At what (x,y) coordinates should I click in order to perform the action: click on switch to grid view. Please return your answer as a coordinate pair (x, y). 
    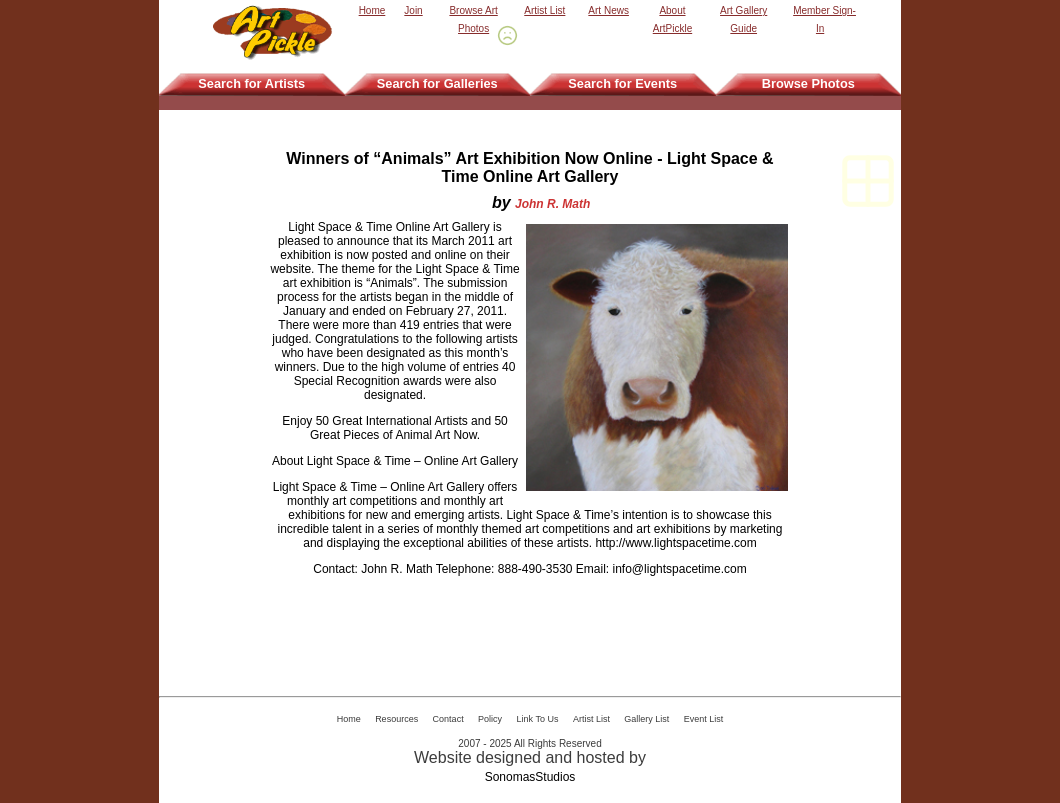
    Looking at the image, I should click on (868, 181).